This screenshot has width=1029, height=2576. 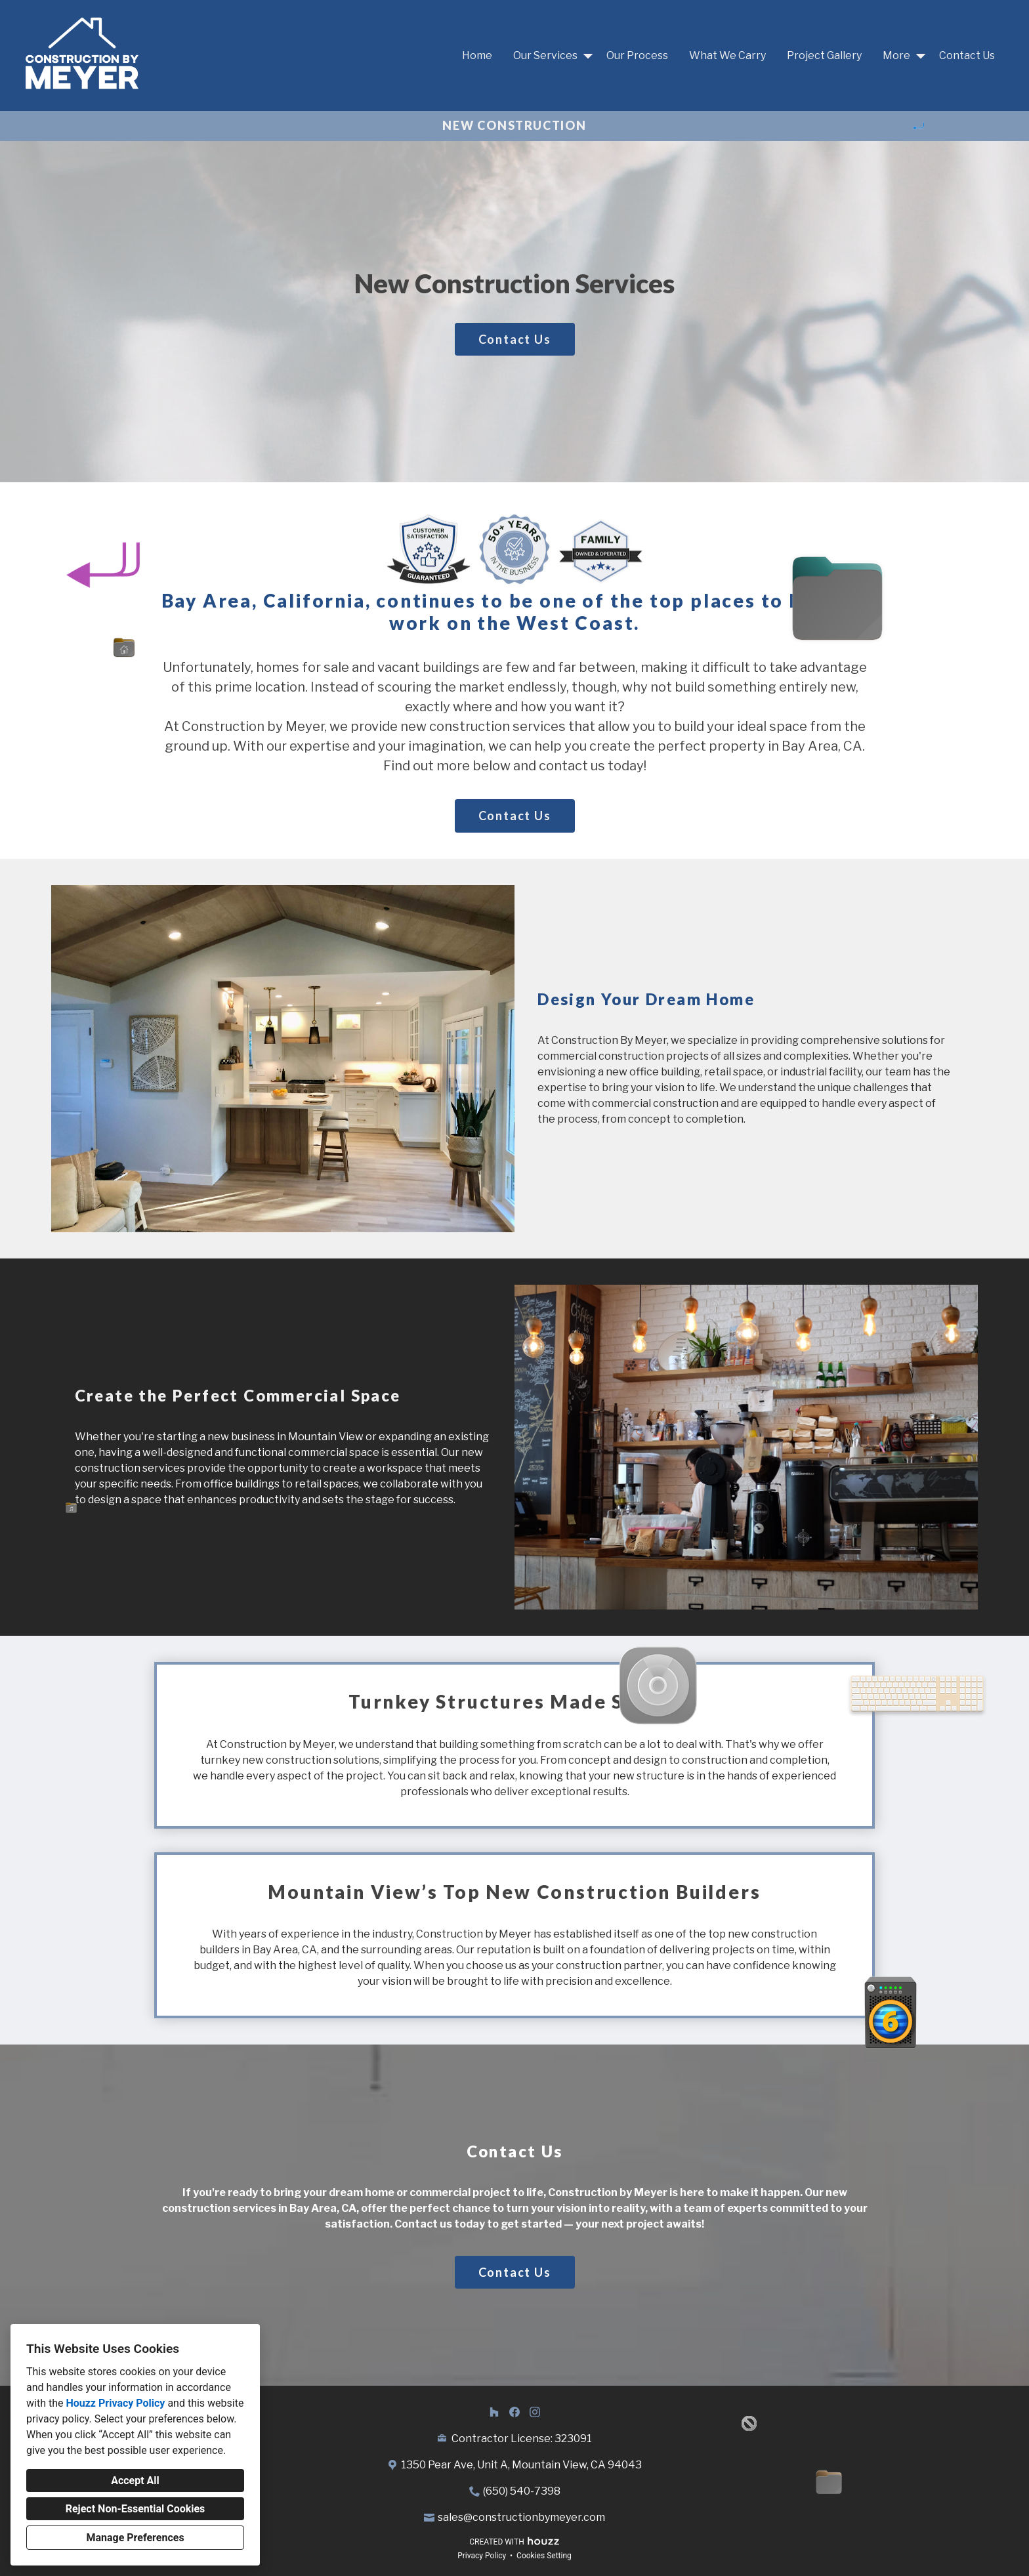 I want to click on reply to all recipients of an email, so click(x=102, y=564).